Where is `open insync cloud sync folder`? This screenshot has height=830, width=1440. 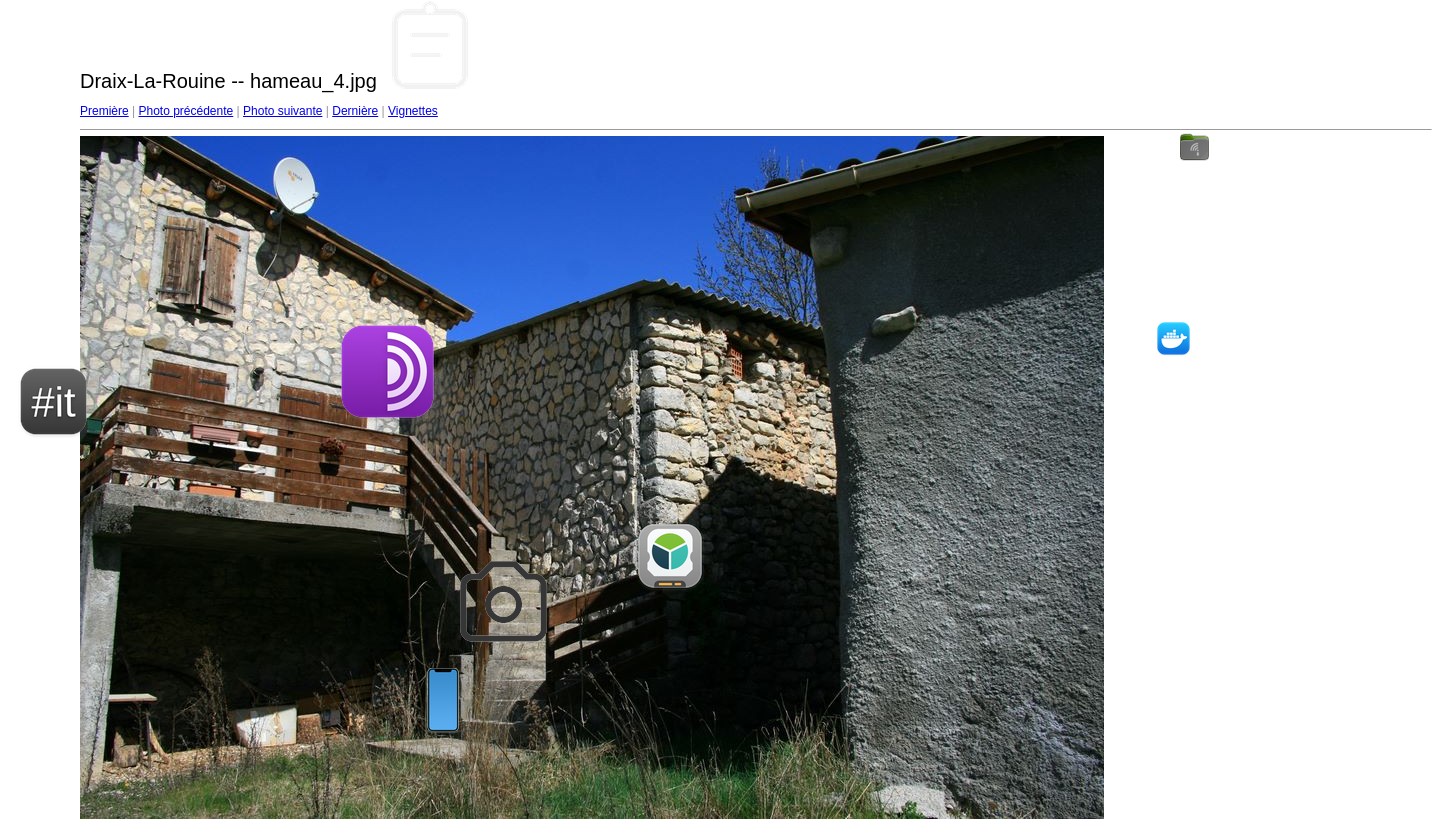
open insync cloud sync folder is located at coordinates (1194, 146).